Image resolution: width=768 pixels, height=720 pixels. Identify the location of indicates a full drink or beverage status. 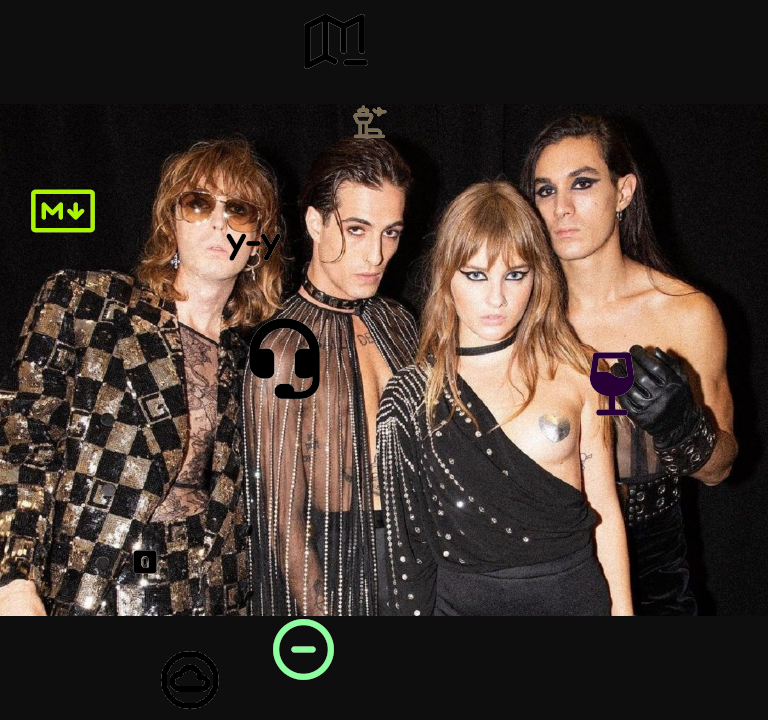
(612, 384).